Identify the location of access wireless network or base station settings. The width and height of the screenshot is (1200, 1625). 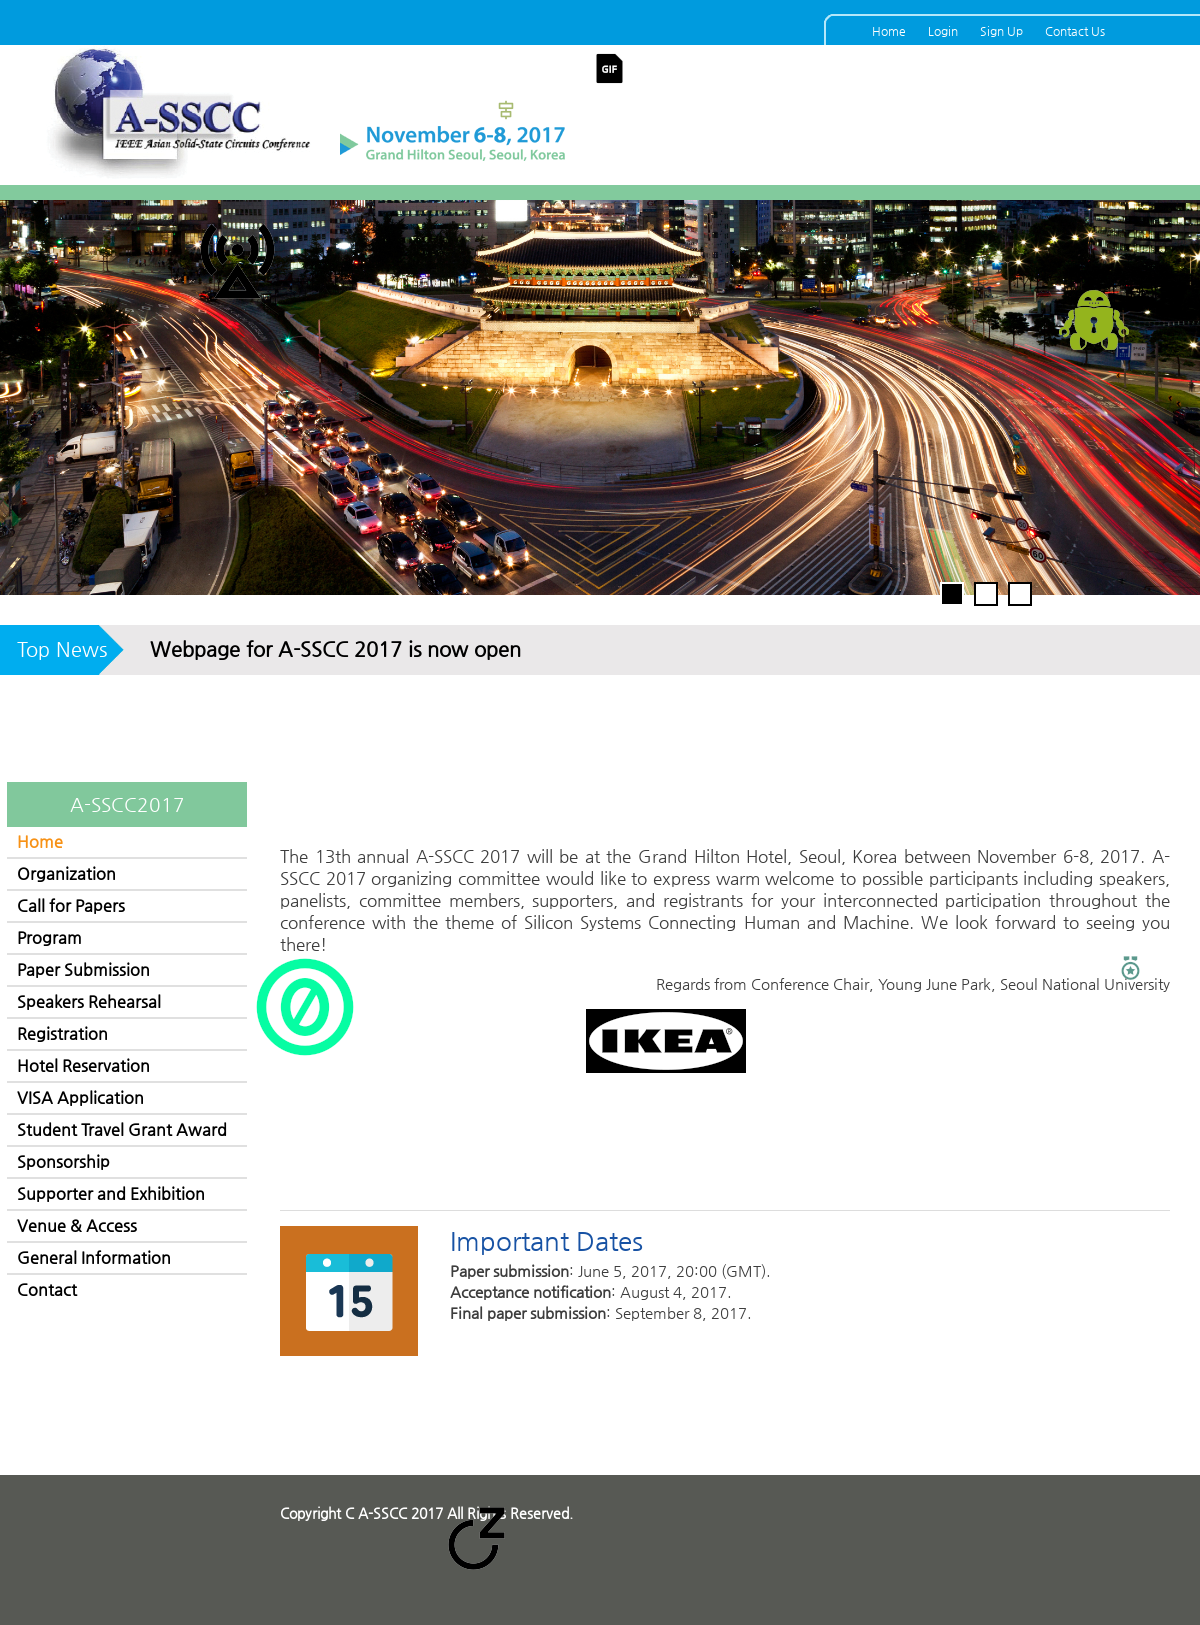
(237, 259).